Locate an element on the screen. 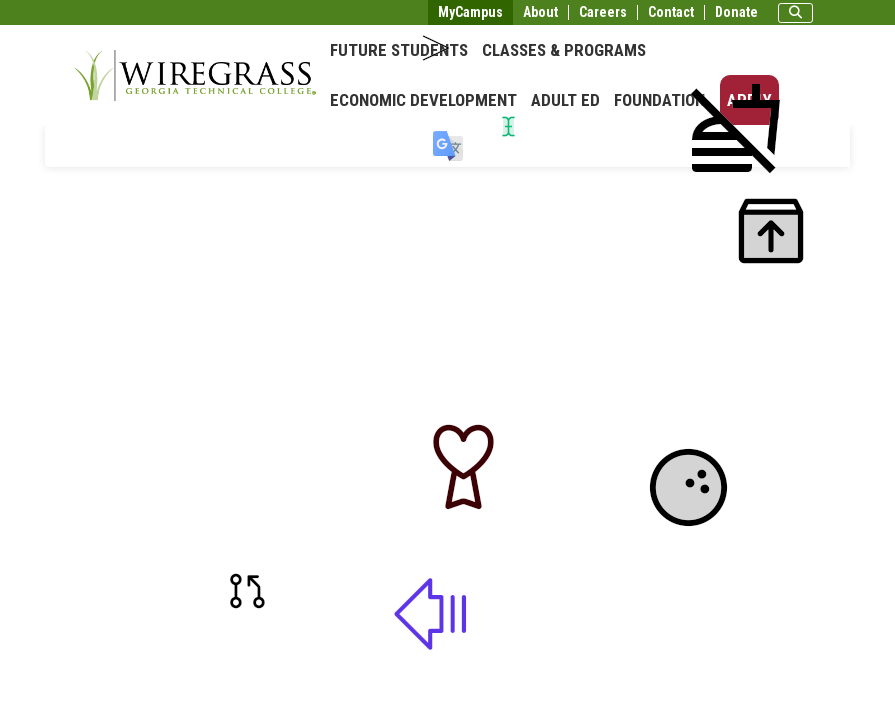 The width and height of the screenshot is (895, 720). view sponsor tiers and levels is located at coordinates (463, 466).